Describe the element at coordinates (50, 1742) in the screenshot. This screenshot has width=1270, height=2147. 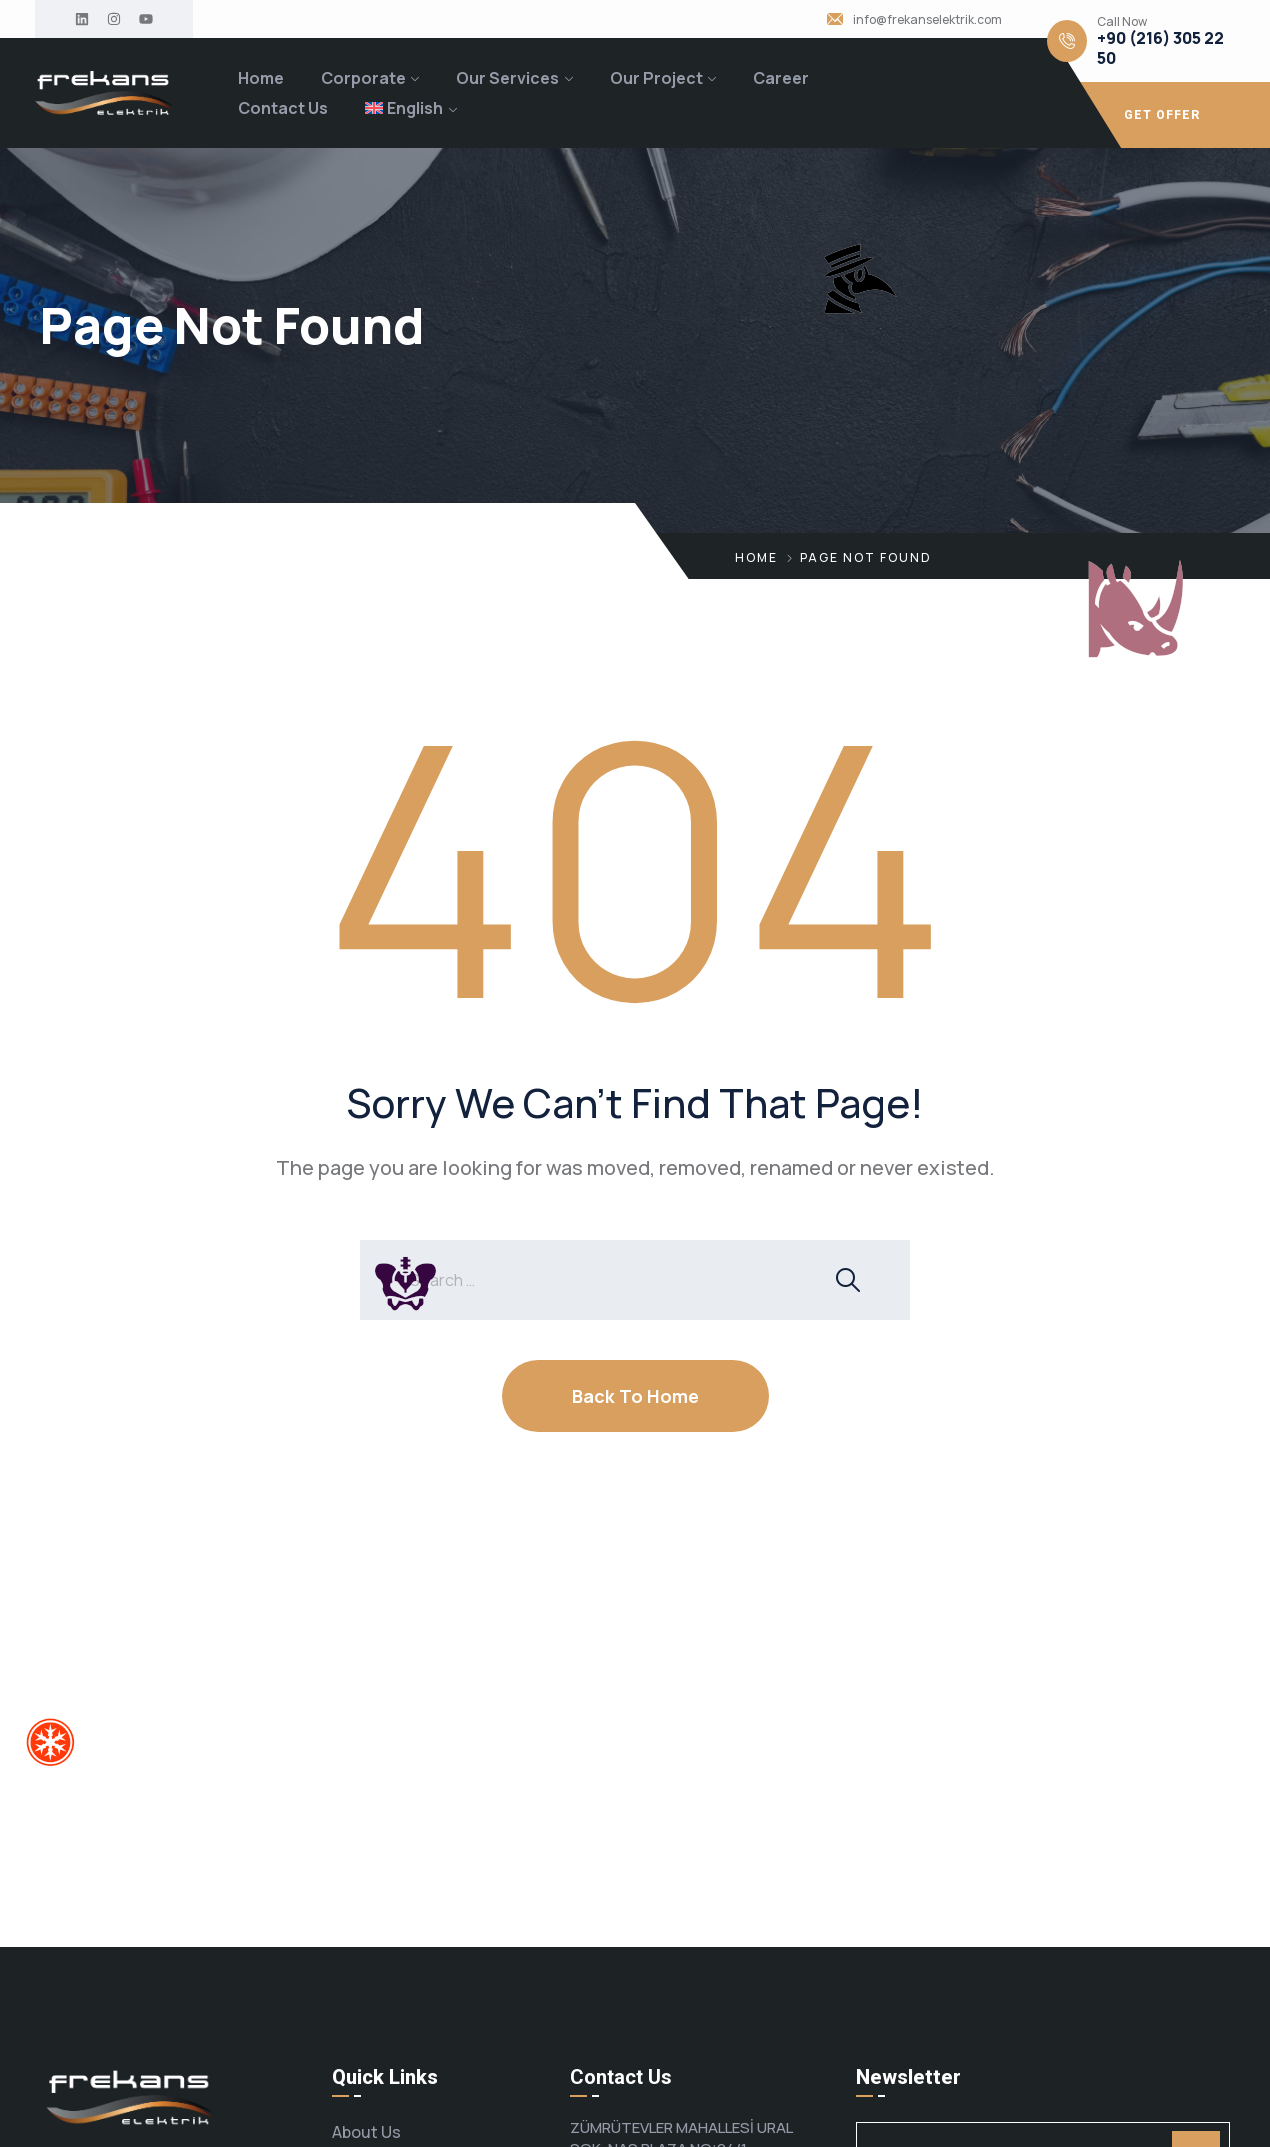
I see `activate ice or frost ability` at that location.